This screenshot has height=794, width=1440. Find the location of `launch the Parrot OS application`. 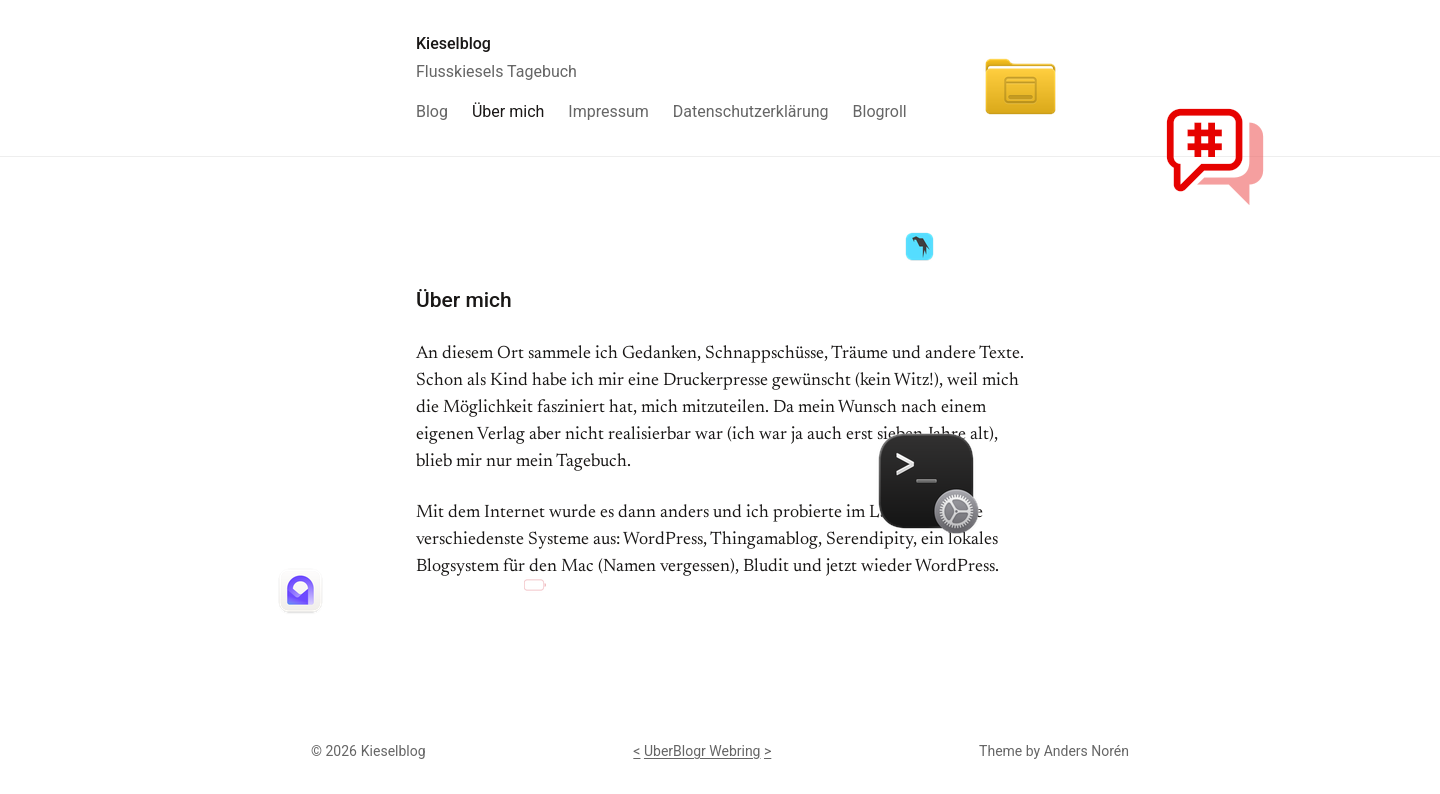

launch the Parrot OS application is located at coordinates (919, 246).